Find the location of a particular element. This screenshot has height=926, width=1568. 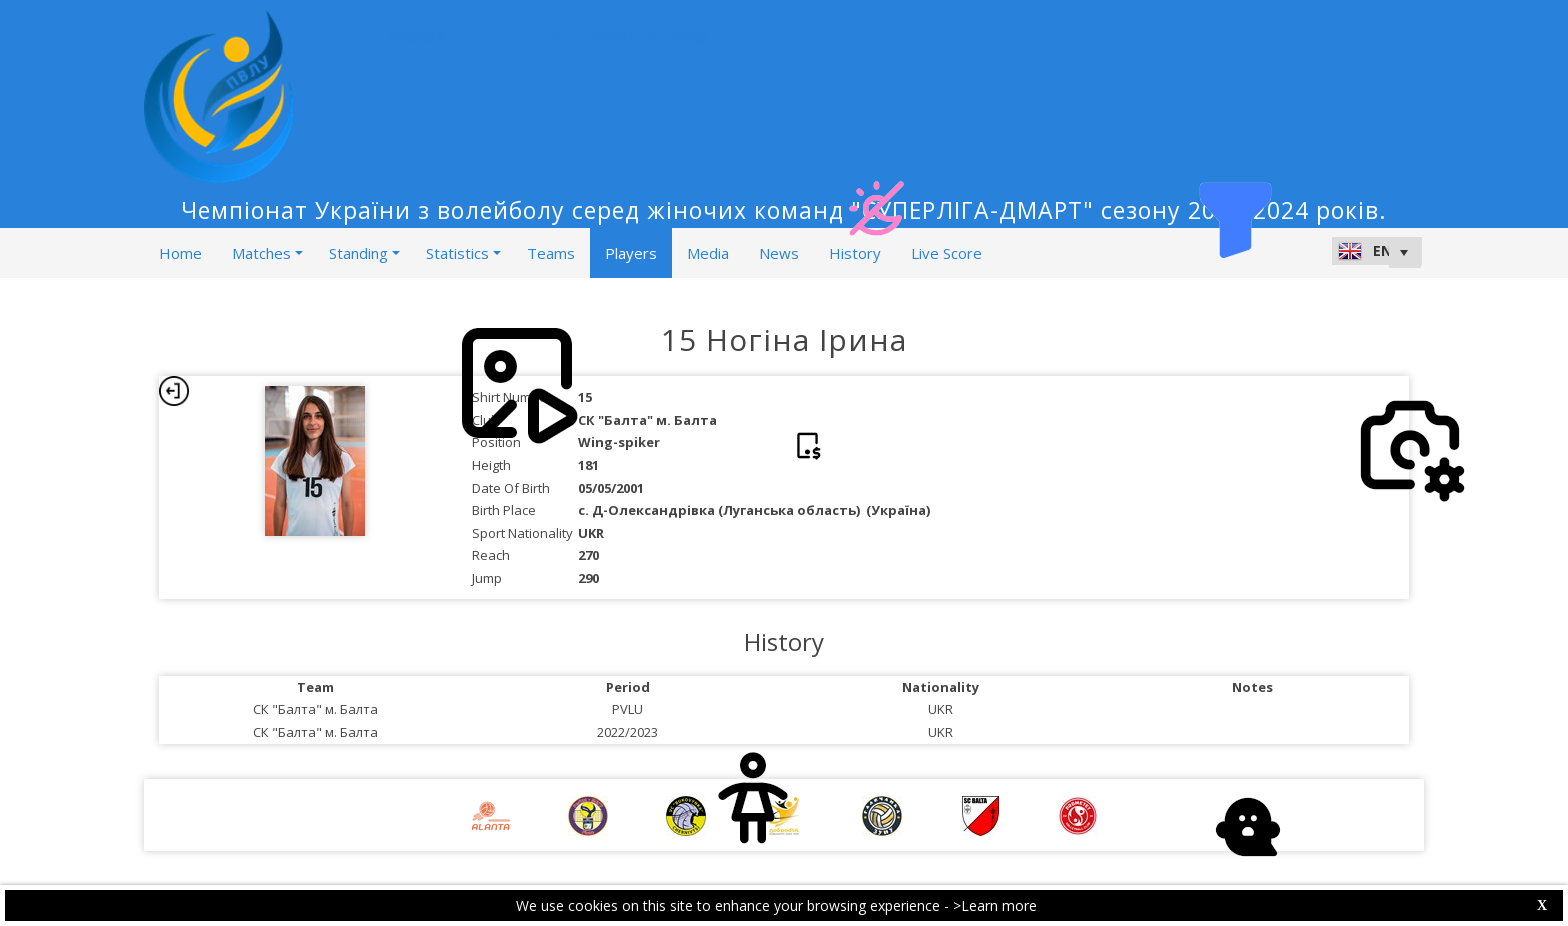

toggle ghost mode or invisible status is located at coordinates (1248, 827).